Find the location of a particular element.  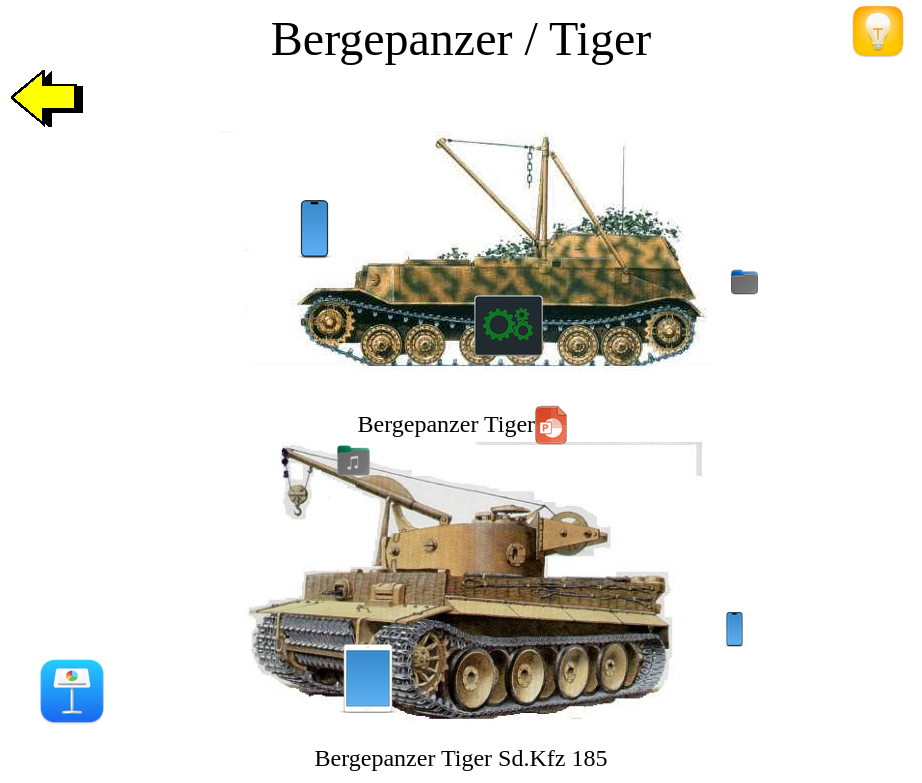

indicates a connected iPhone 14 Pro device is located at coordinates (314, 229).